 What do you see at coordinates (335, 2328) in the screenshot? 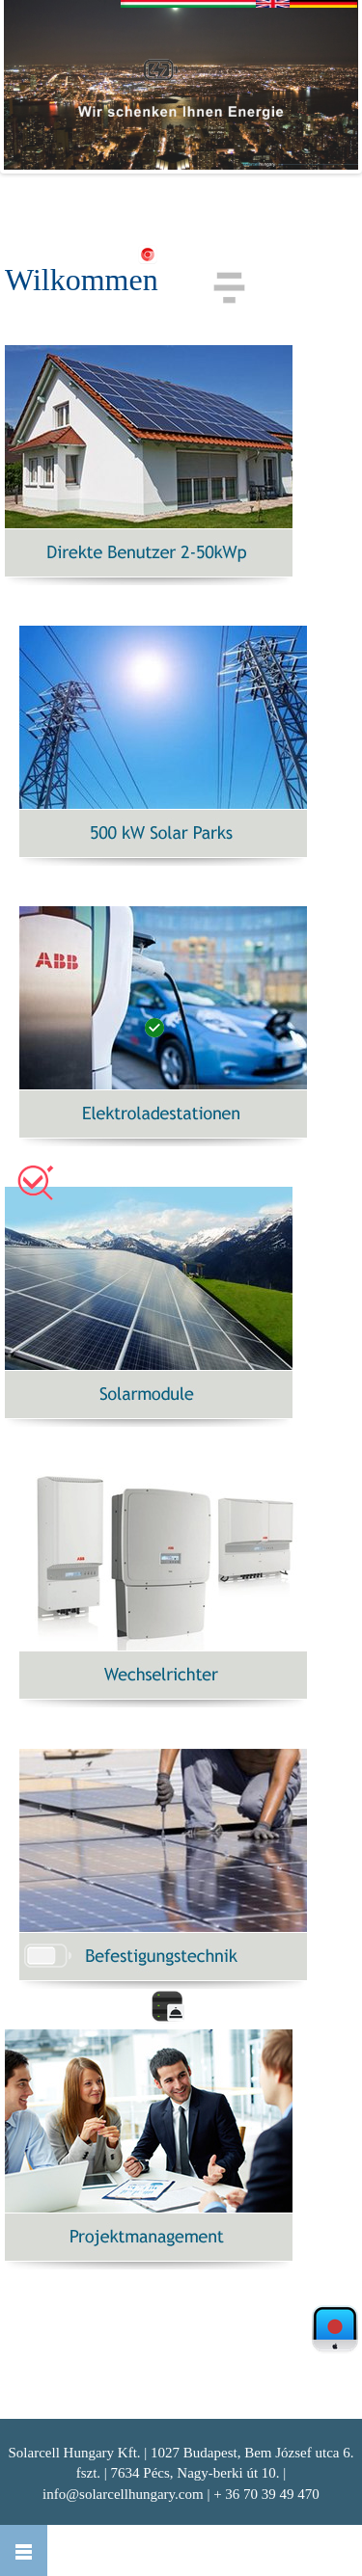
I see `launch xwayland video bridge for screen sharing` at bounding box center [335, 2328].